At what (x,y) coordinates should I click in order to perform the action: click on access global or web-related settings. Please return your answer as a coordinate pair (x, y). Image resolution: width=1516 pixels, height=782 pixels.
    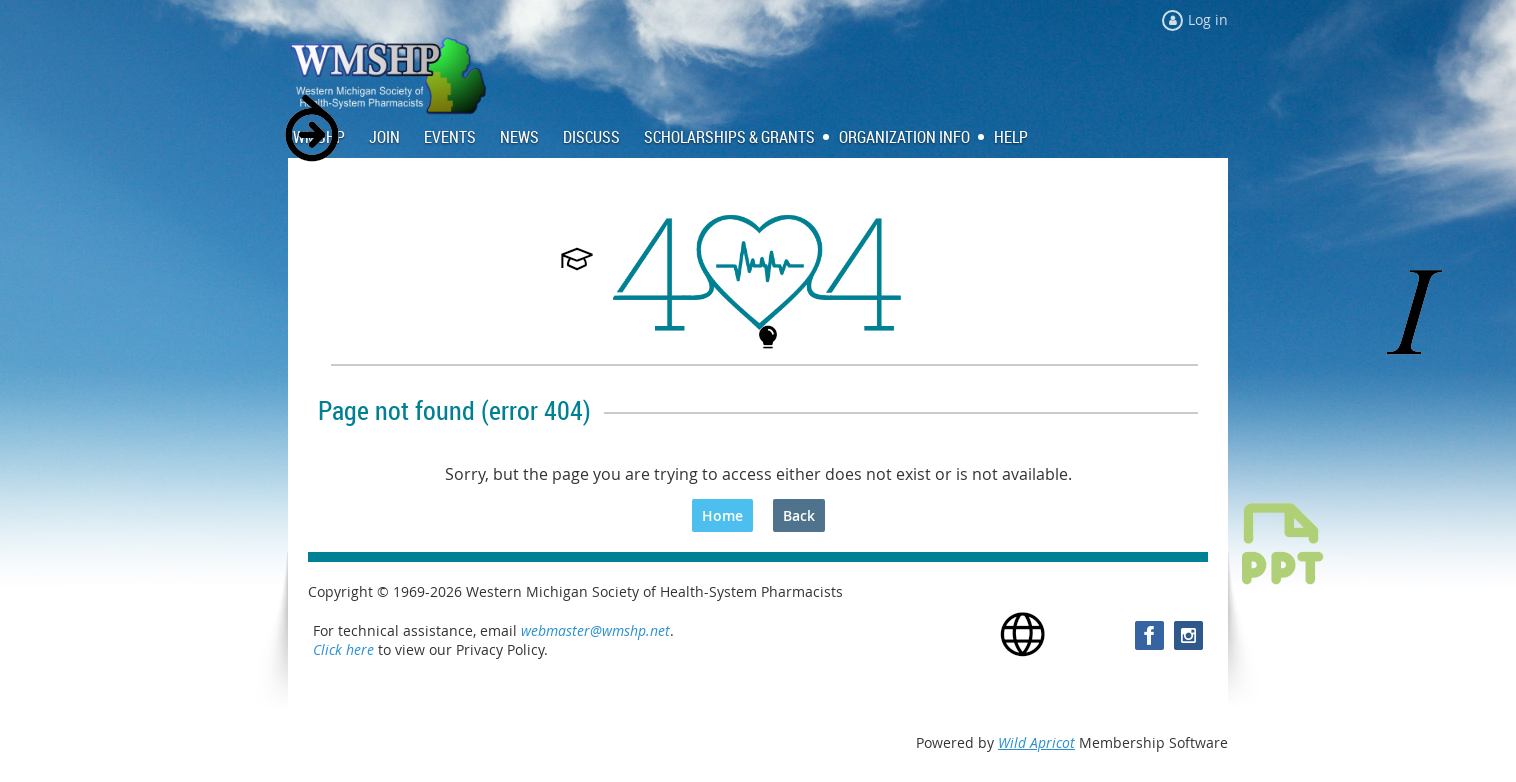
    Looking at the image, I should click on (1021, 636).